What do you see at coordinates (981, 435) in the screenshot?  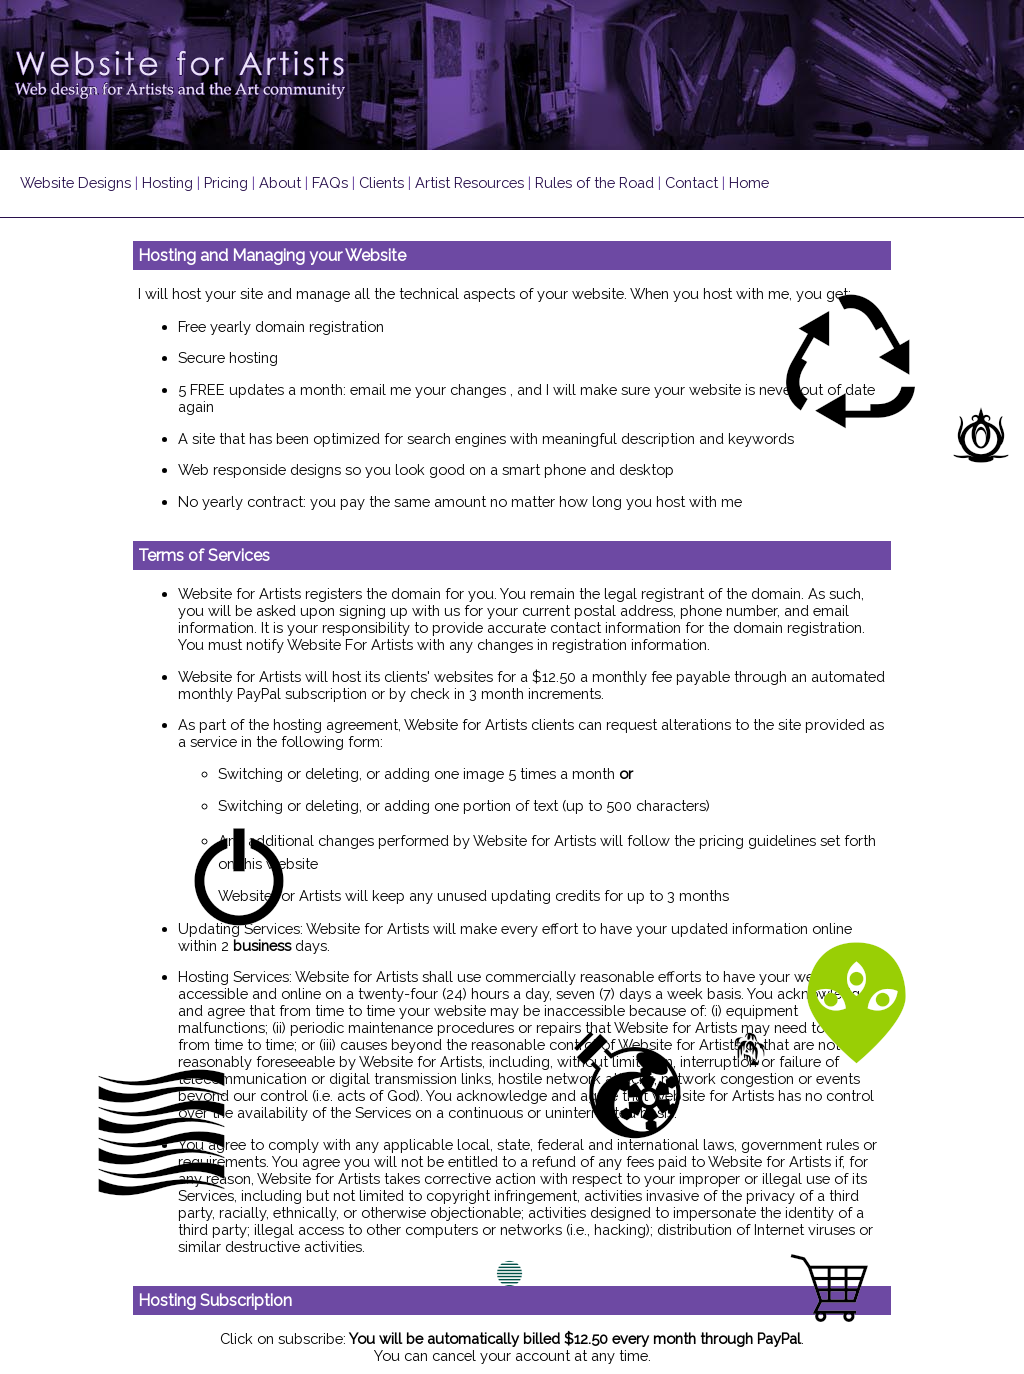 I see `decorative emblem or crest symbol` at bounding box center [981, 435].